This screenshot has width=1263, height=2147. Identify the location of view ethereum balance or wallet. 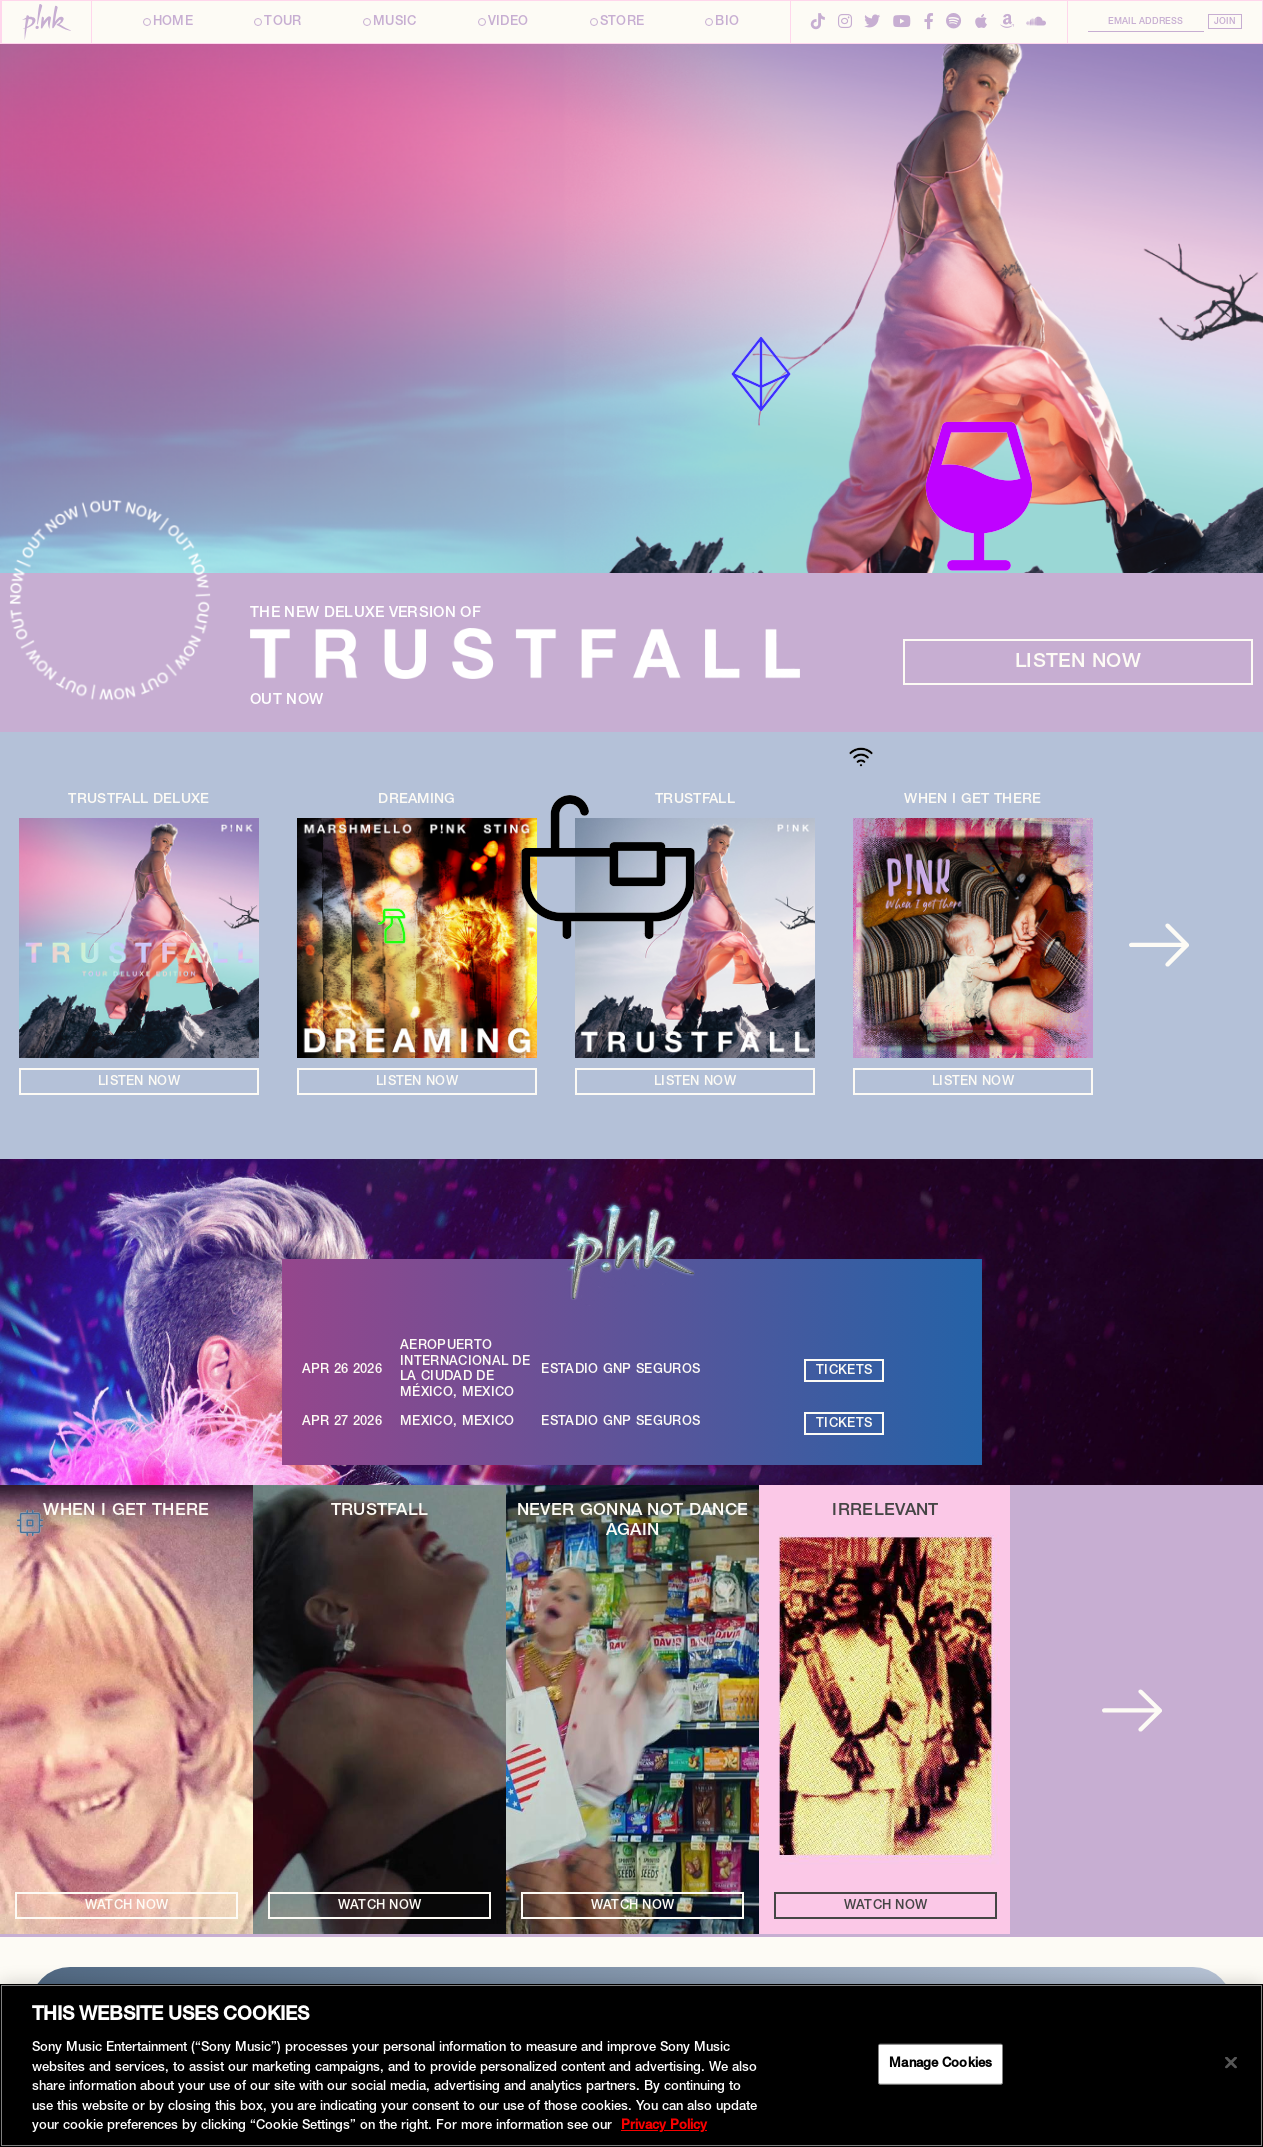
(761, 374).